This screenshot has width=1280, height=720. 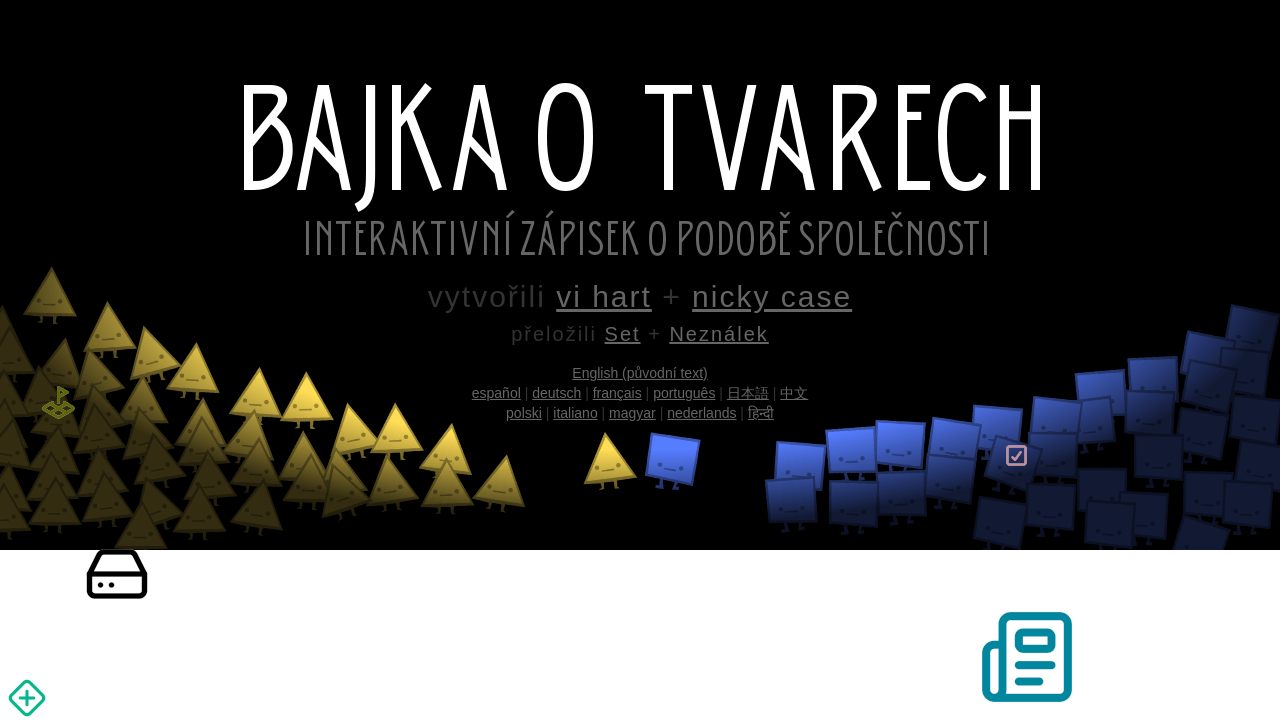 What do you see at coordinates (1027, 657) in the screenshot?
I see `view news articles or updates` at bounding box center [1027, 657].